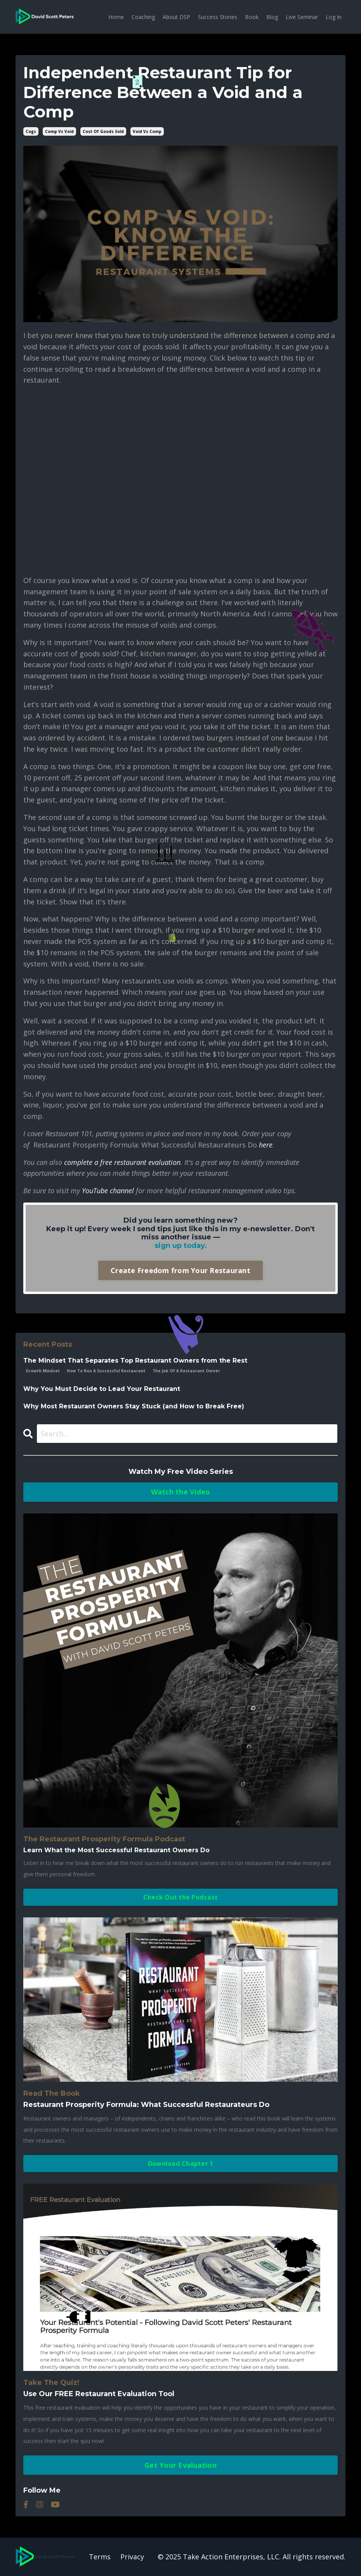 The width and height of the screenshot is (361, 2576). I want to click on indicates earwig pest type in an insect identification app, so click(312, 630).